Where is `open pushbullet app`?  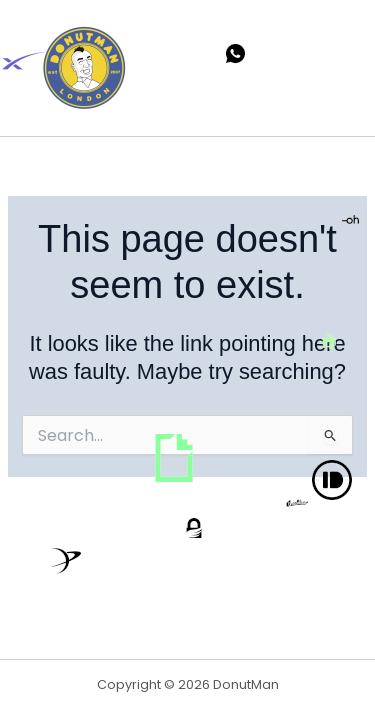
open pushbullet app is located at coordinates (332, 480).